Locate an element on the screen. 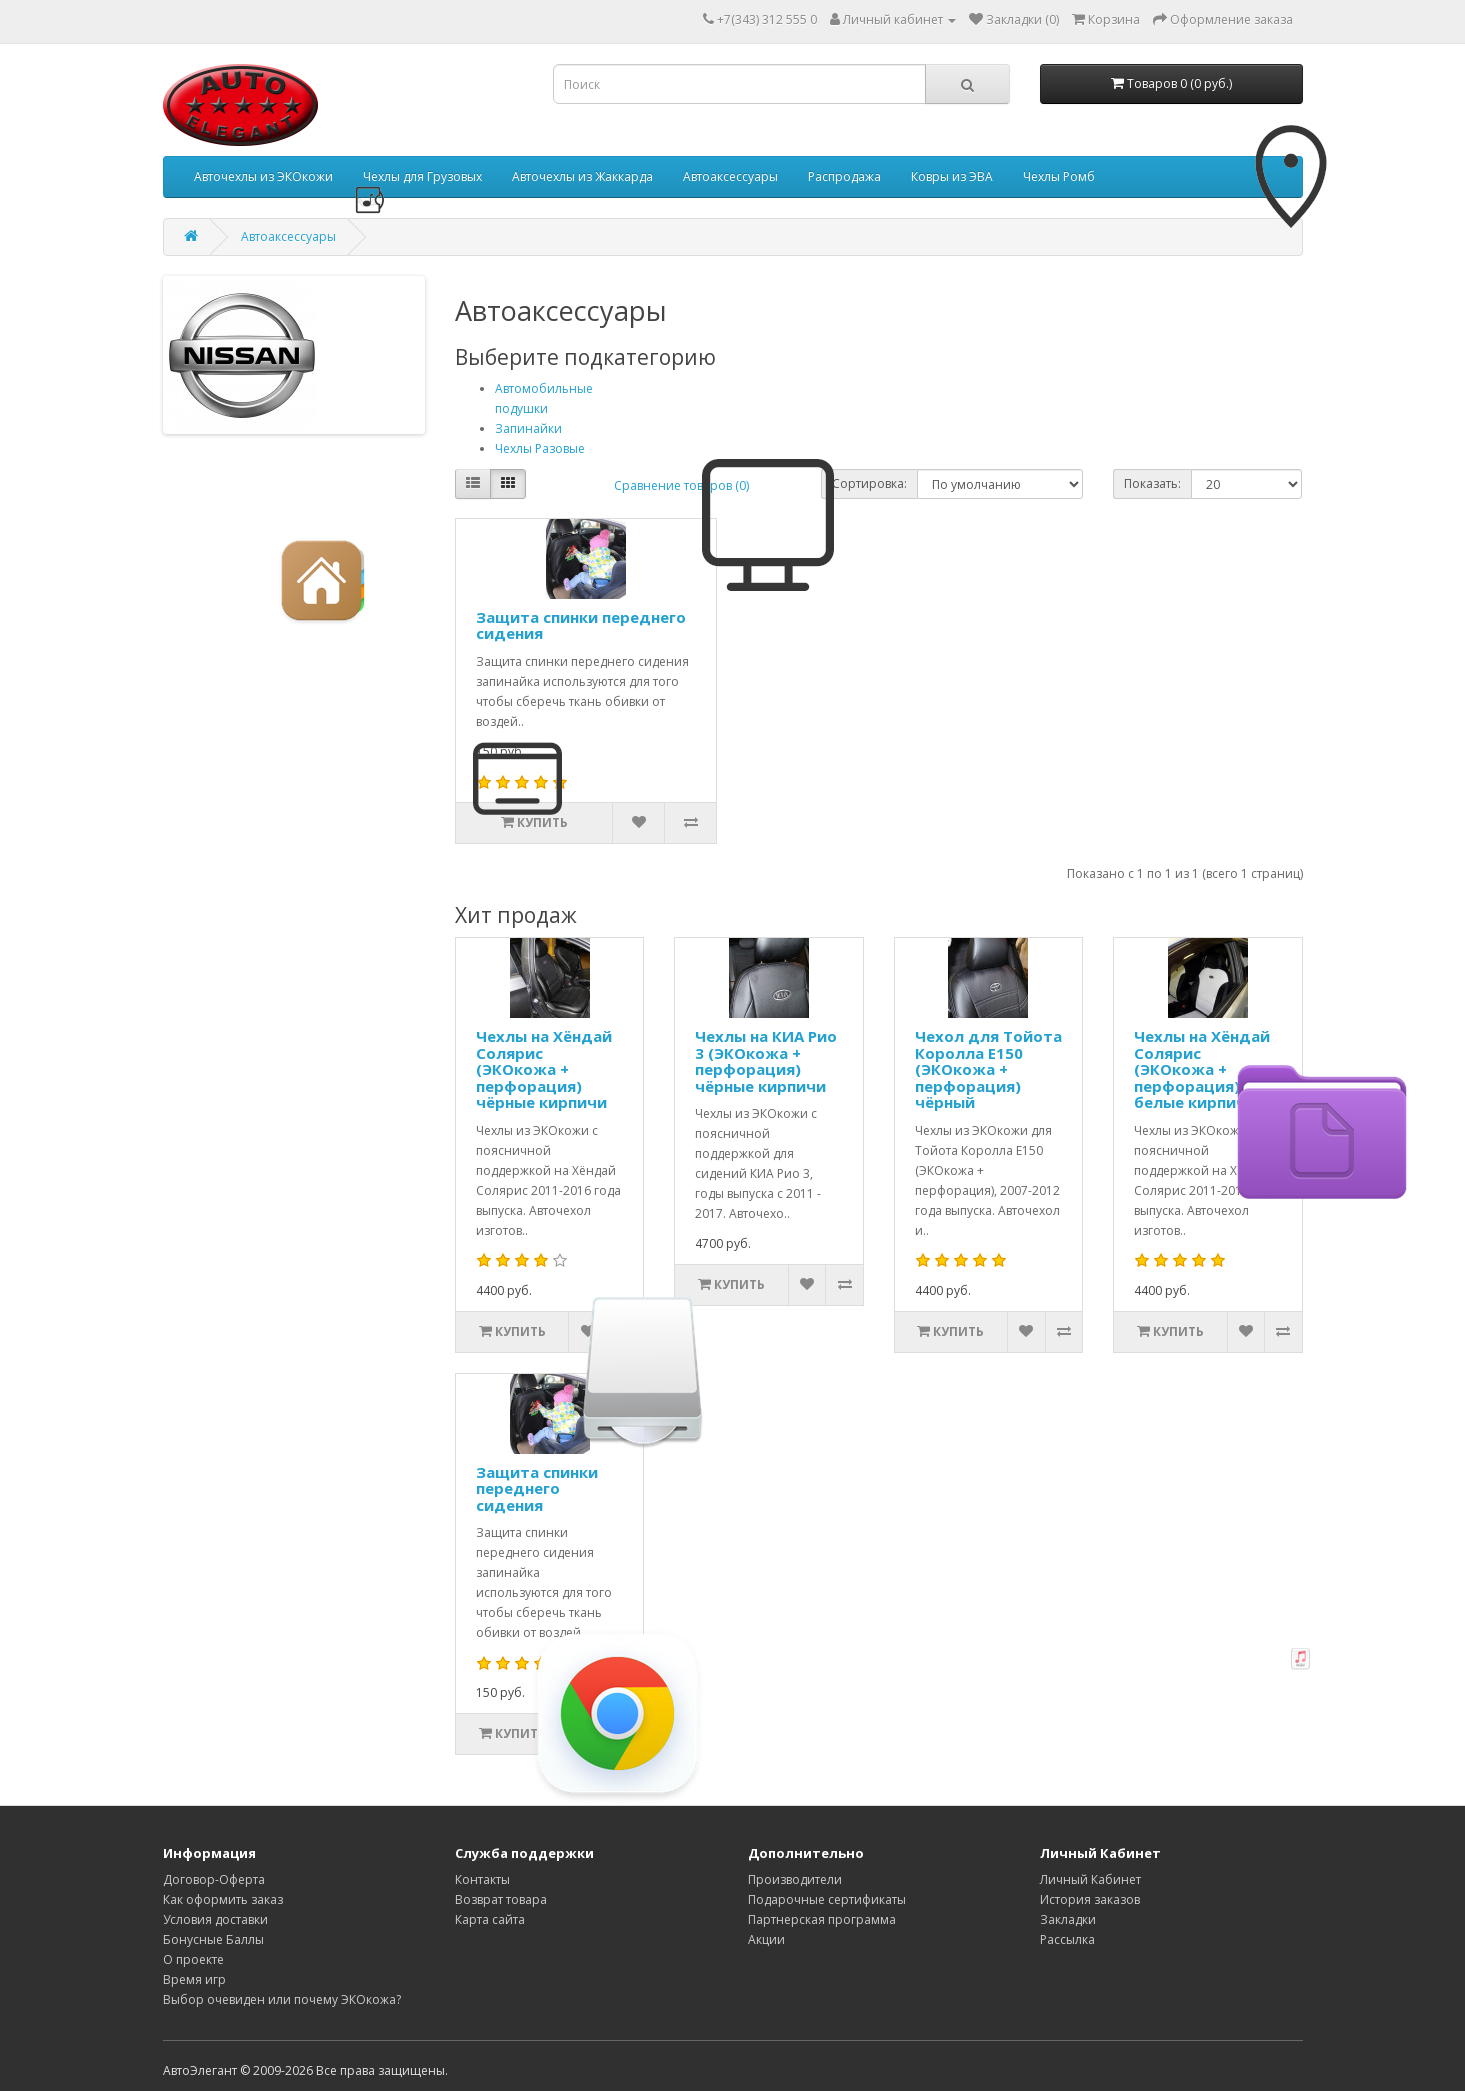  open elisa music player is located at coordinates (369, 200).